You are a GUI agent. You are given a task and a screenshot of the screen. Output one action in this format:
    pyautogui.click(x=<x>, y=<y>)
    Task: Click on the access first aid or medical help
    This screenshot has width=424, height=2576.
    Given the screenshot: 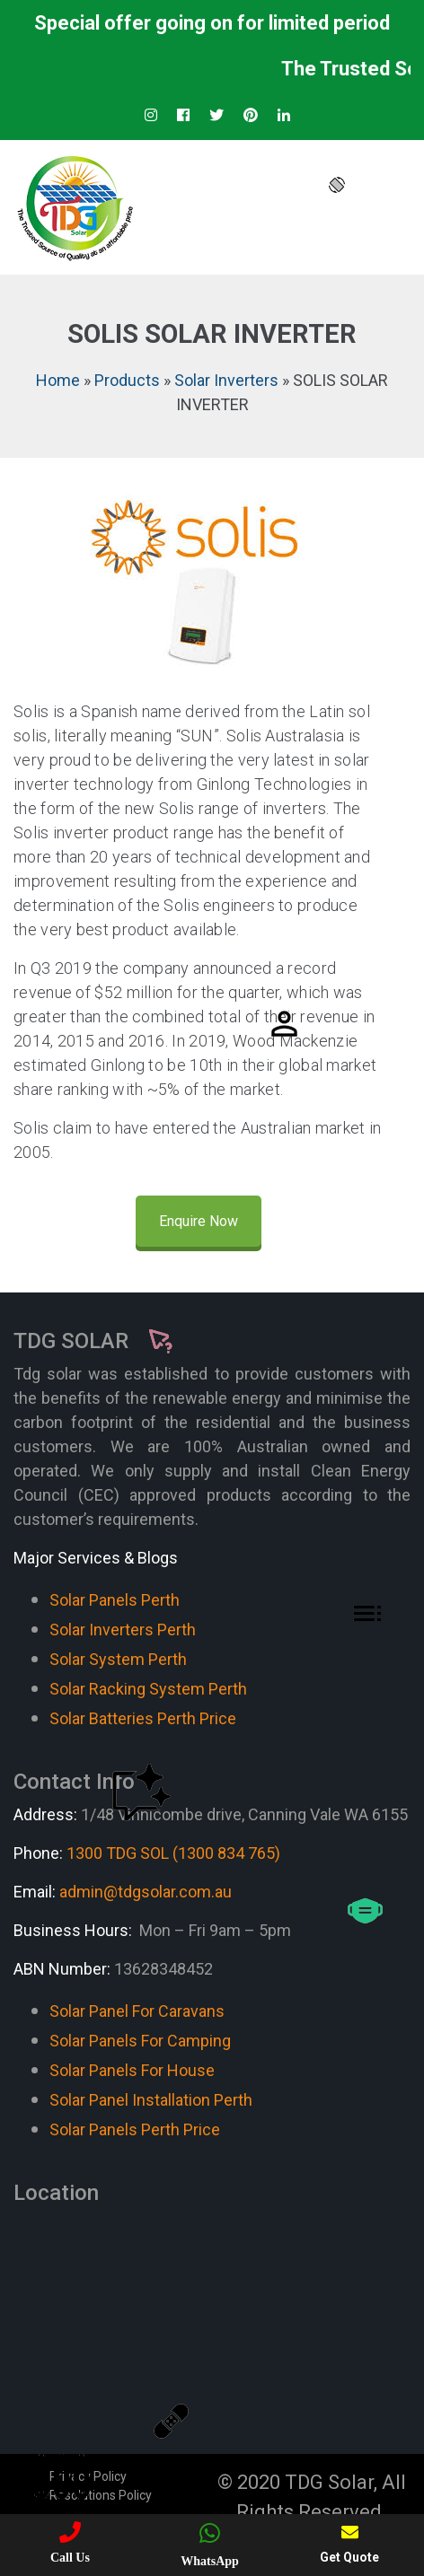 What is the action you would take?
    pyautogui.click(x=171, y=2421)
    